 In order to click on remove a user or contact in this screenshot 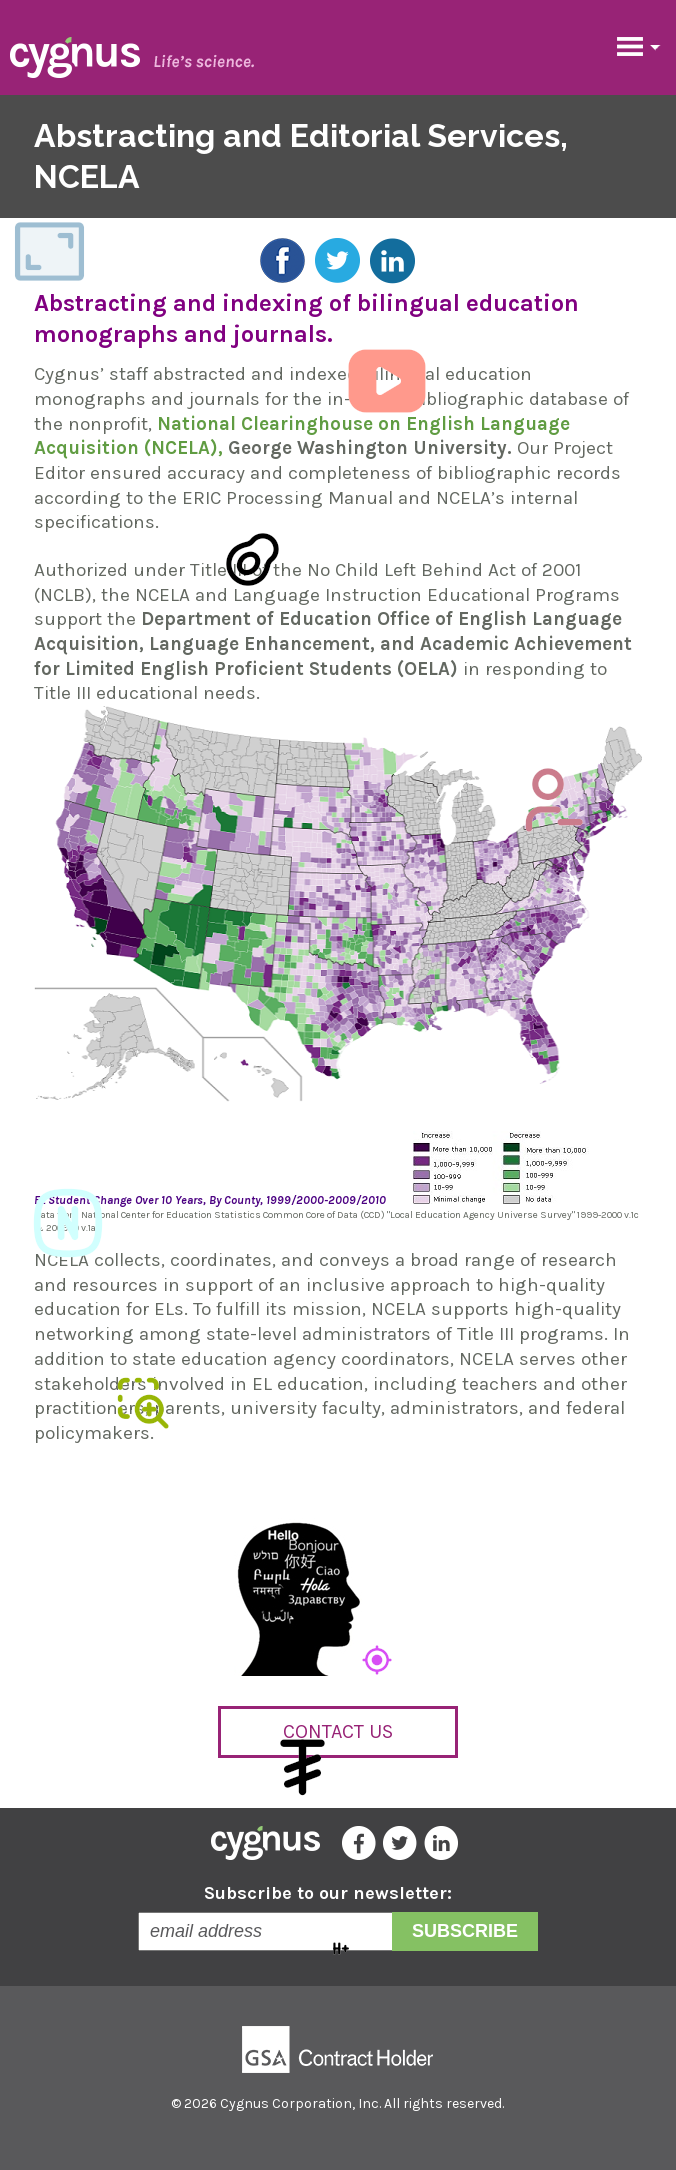, I will do `click(548, 800)`.